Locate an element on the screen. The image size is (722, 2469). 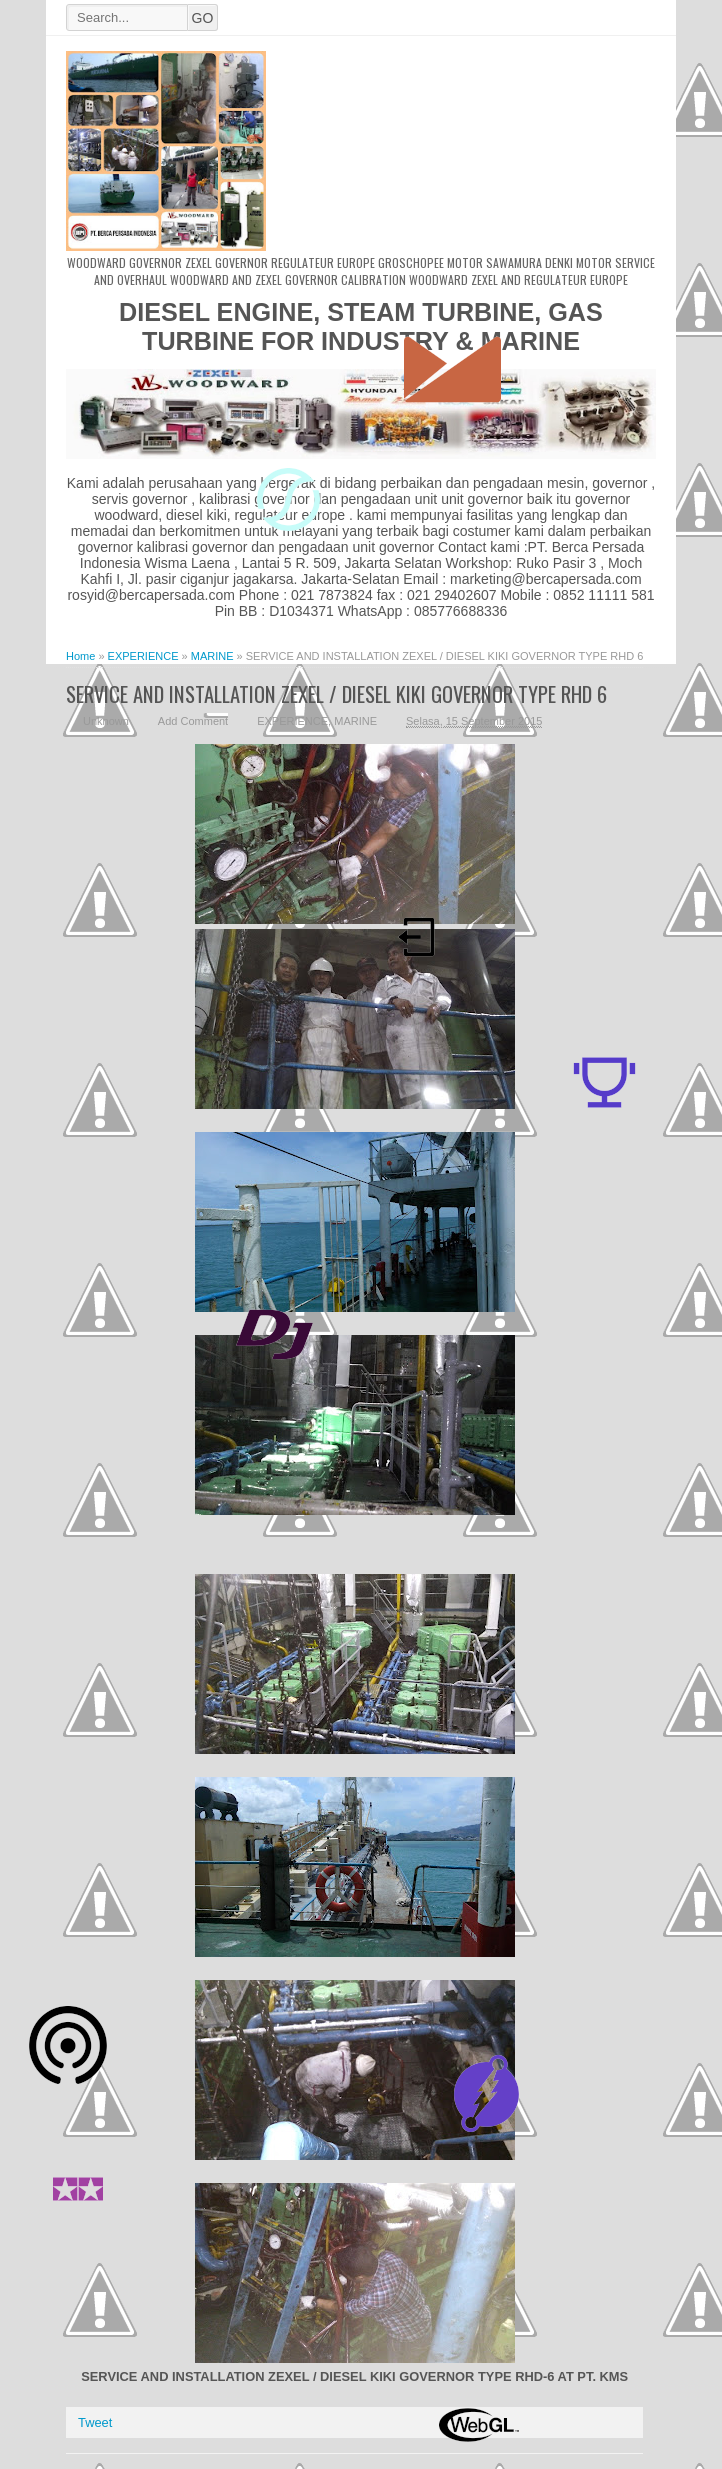
view achievements or awards is located at coordinates (604, 1082).